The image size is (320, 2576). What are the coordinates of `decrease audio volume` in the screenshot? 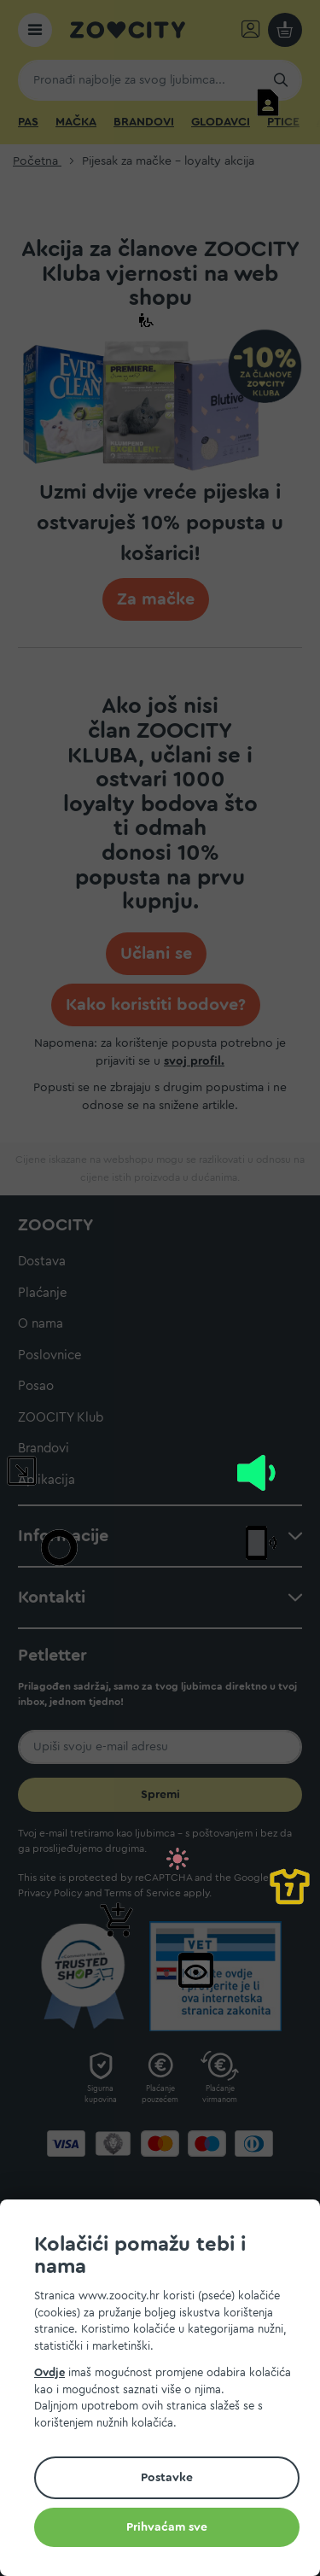 It's located at (255, 1473).